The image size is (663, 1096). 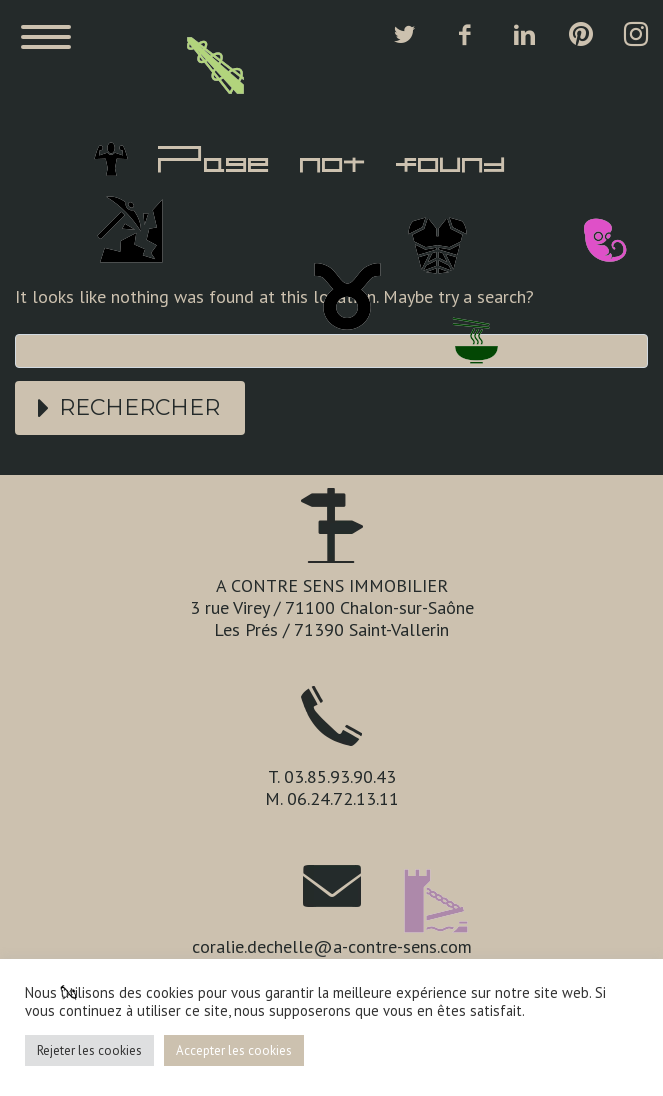 I want to click on use vine whip ability or attack, so click(x=68, y=992).